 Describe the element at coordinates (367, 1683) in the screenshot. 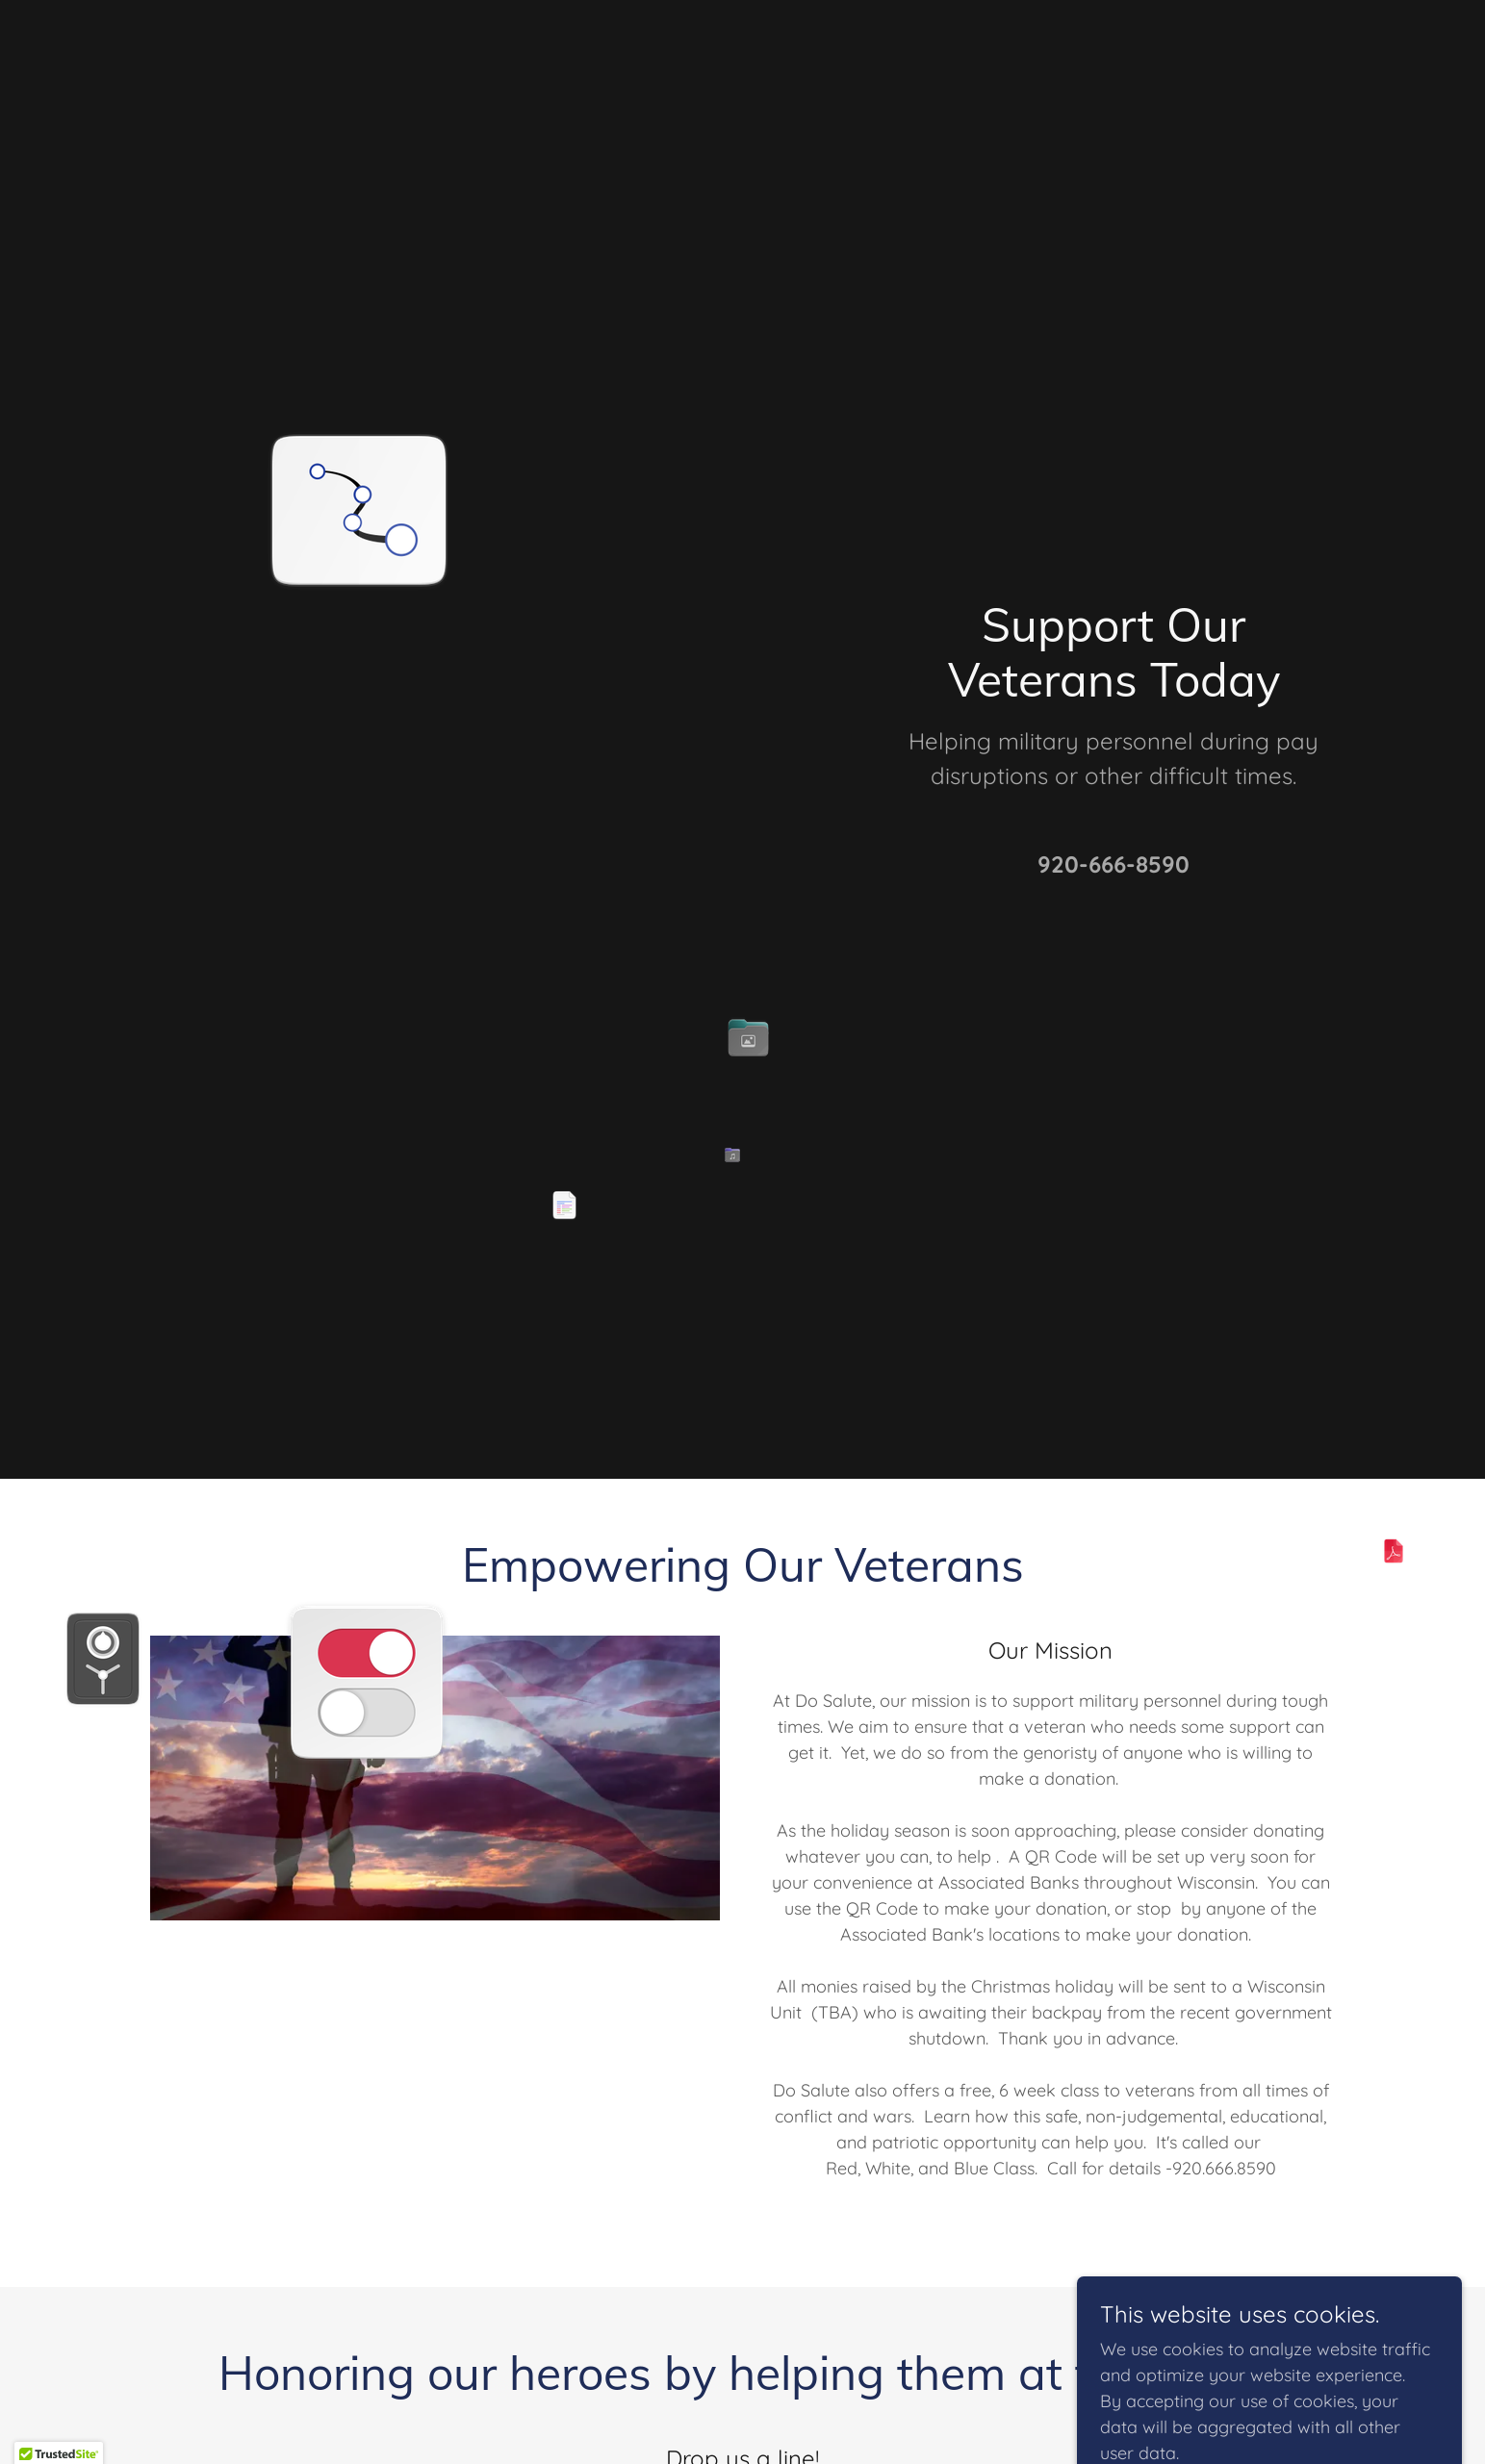

I see `open gnome tweaks settings` at that location.